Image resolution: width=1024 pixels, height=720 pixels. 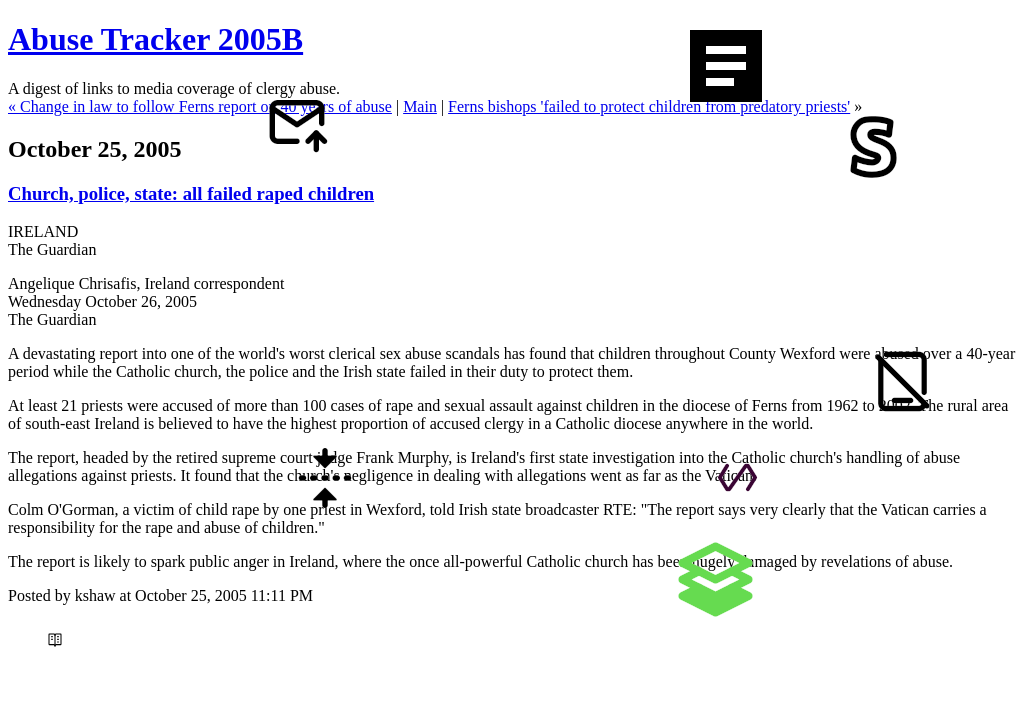 What do you see at coordinates (872, 147) in the screenshot?
I see `connect to Stripe payment services` at bounding box center [872, 147].